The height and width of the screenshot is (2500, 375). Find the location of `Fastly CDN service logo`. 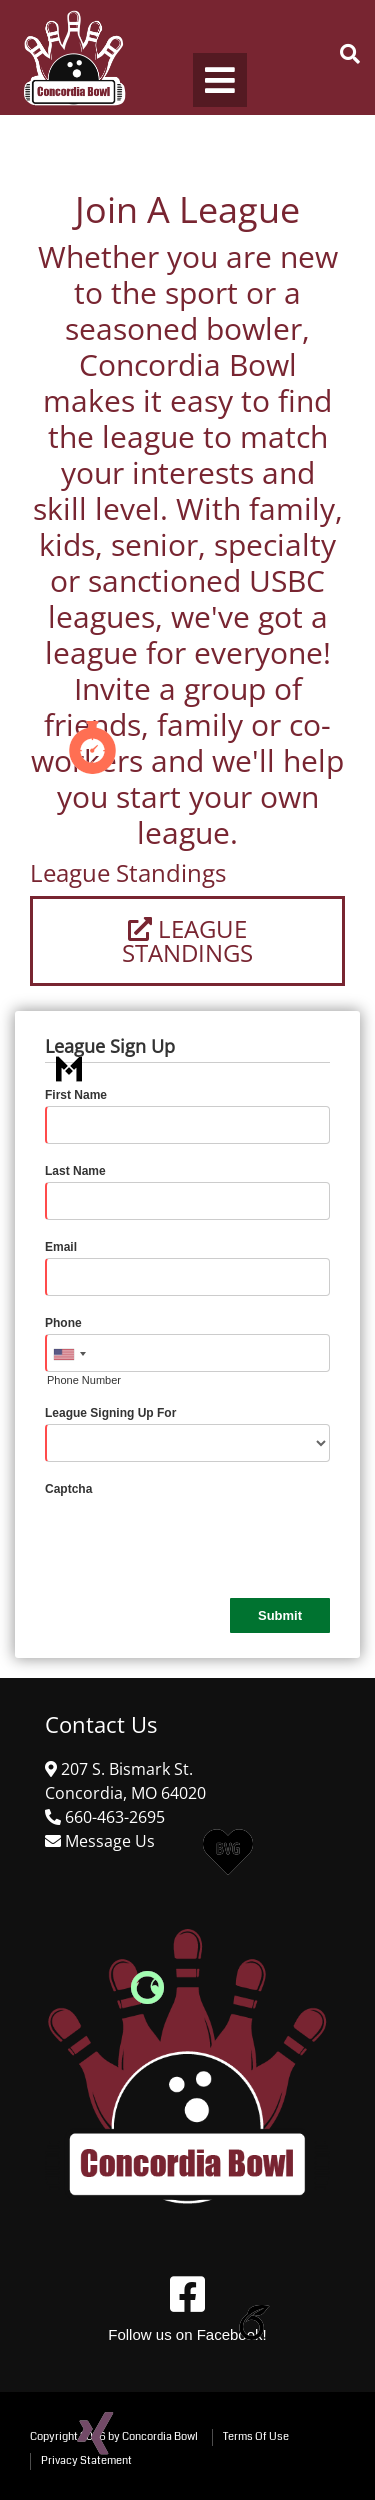

Fastly CDN service logo is located at coordinates (92, 747).